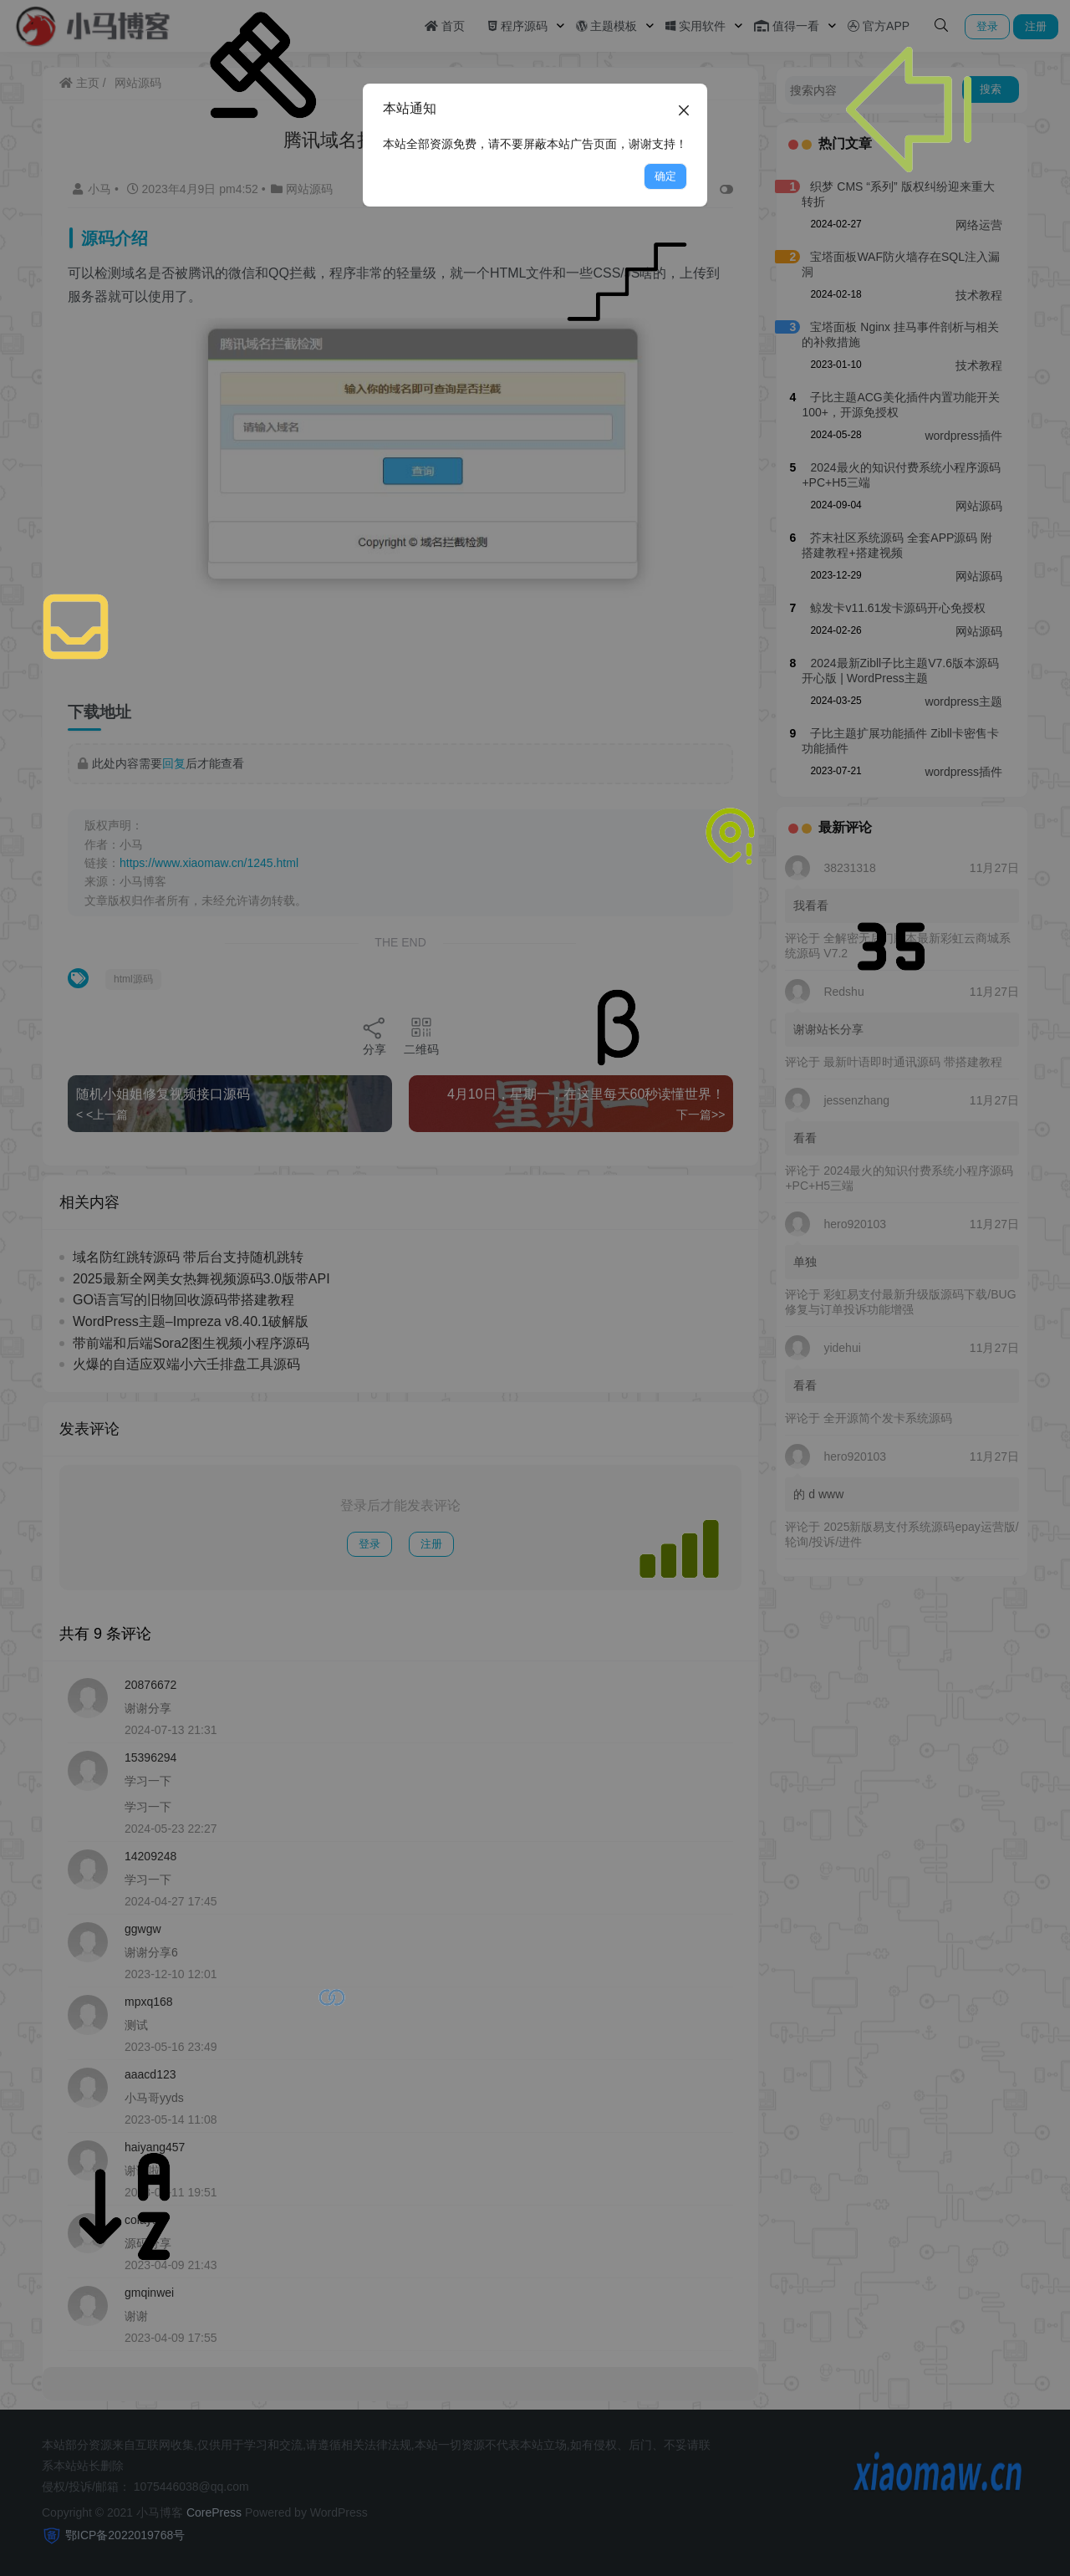 The height and width of the screenshot is (2576, 1070). Describe the element at coordinates (263, 65) in the screenshot. I see `access legal or court-related information` at that location.